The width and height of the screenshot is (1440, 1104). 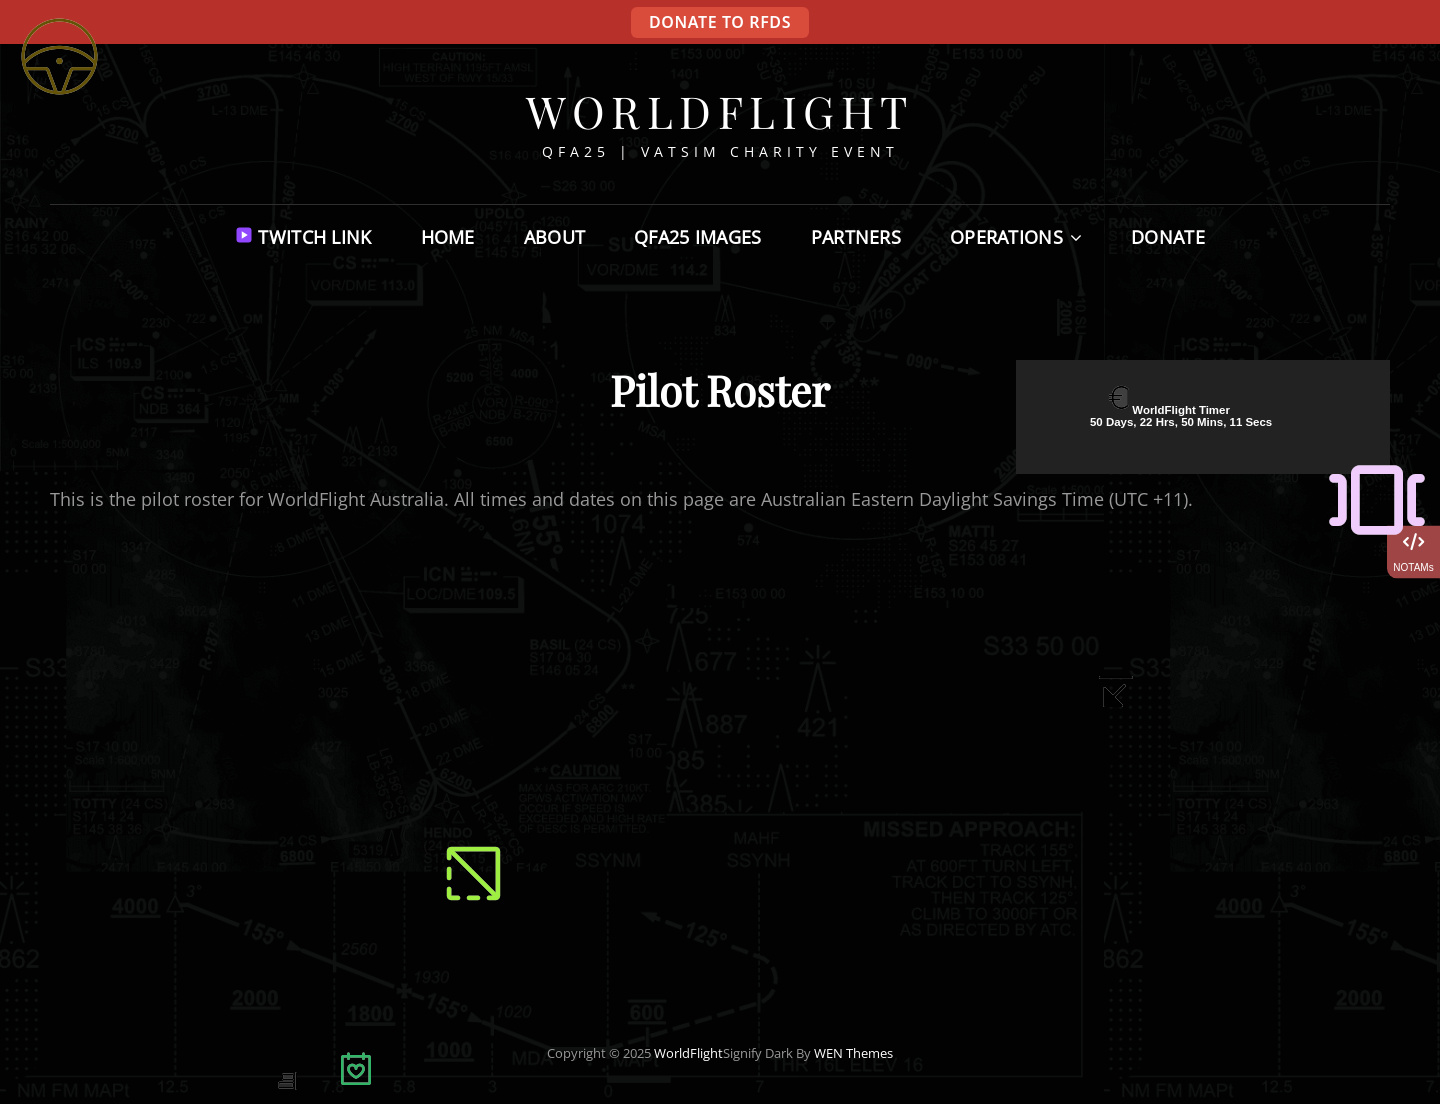 I want to click on view euro currency or pricing, so click(x=1120, y=397).